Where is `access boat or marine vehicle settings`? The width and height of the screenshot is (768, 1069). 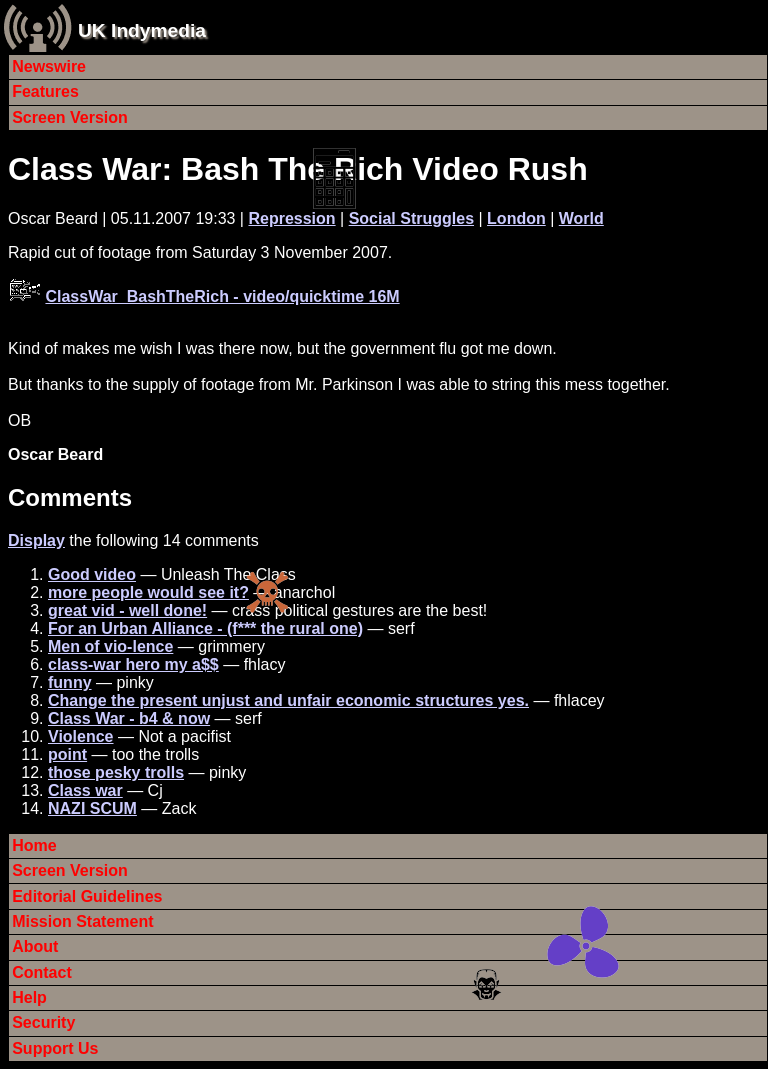
access boat or marine vehicle settings is located at coordinates (583, 942).